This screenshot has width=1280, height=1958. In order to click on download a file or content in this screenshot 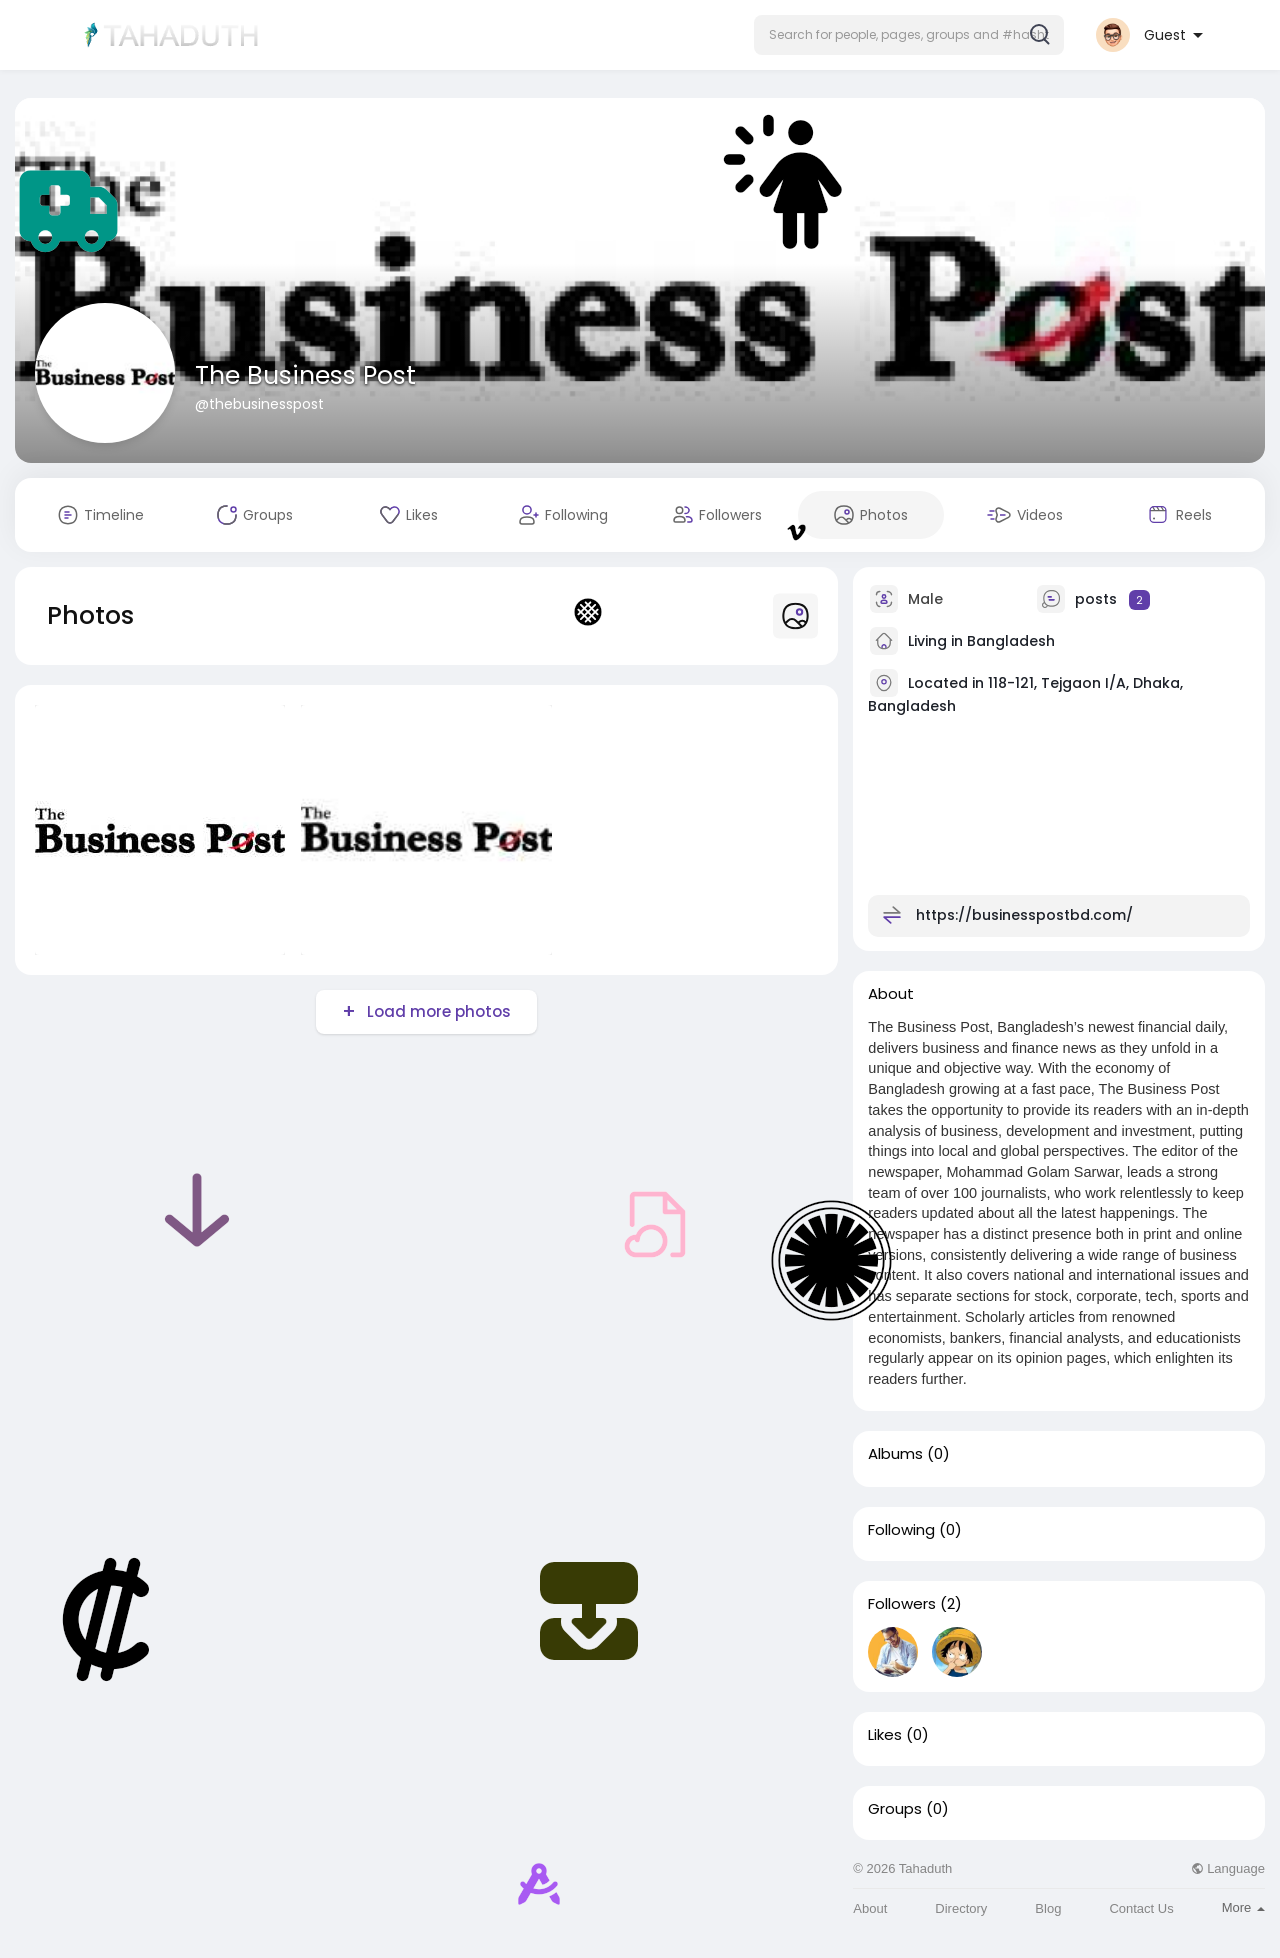, I will do `click(197, 1210)`.